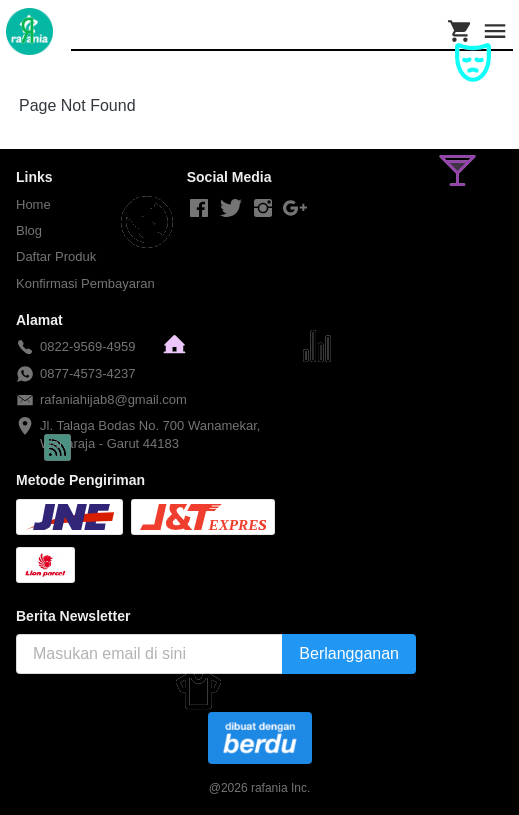  Describe the element at coordinates (147, 222) in the screenshot. I see `switch to public visibility` at that location.